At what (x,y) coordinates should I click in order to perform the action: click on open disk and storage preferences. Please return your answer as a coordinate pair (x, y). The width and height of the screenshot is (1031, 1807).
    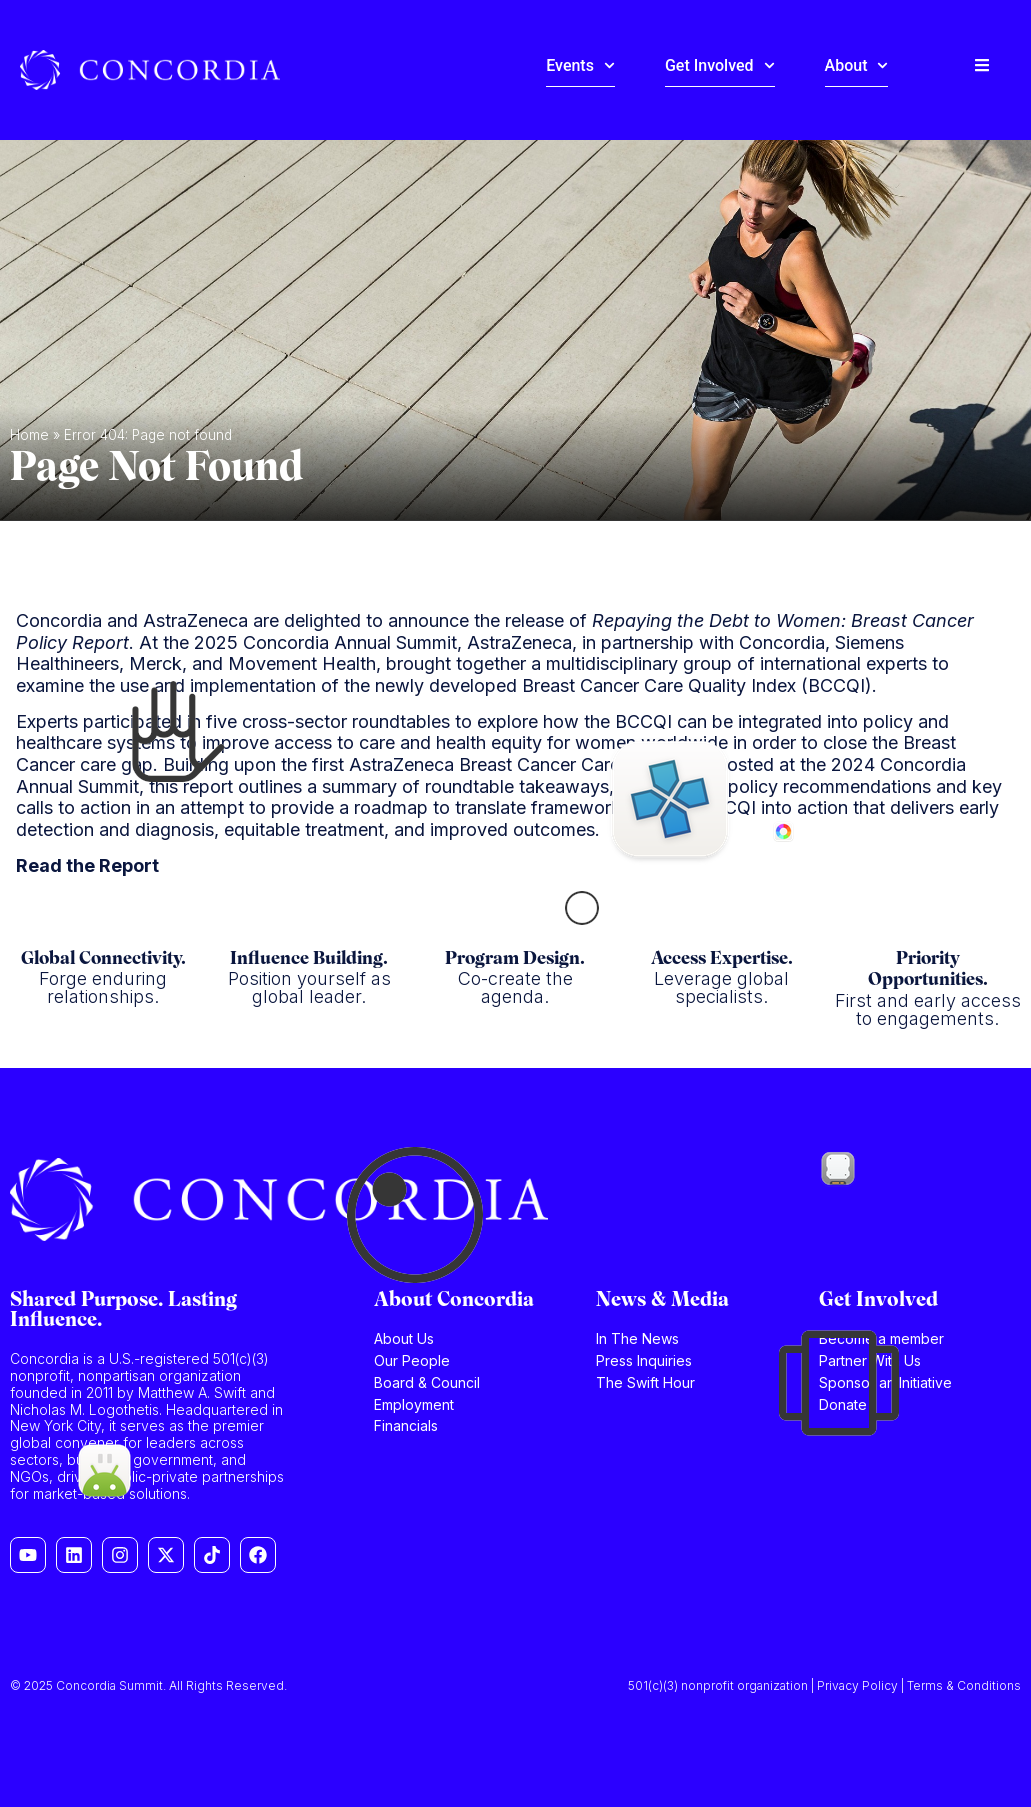
    Looking at the image, I should click on (838, 1169).